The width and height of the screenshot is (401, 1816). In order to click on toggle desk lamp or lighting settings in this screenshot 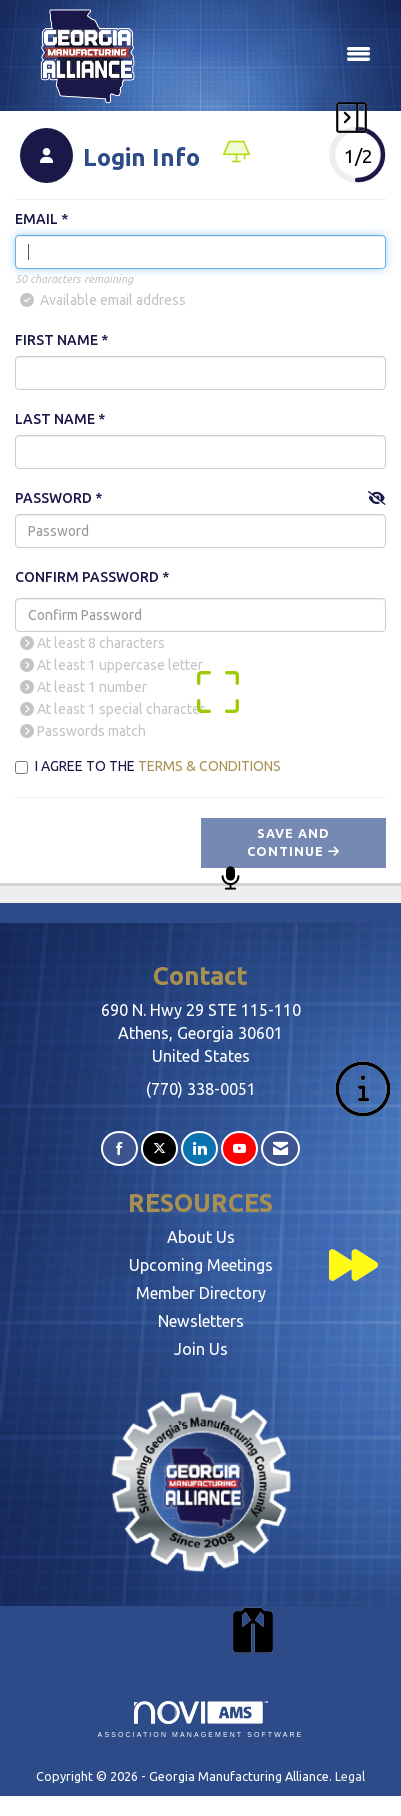, I will do `click(236, 151)`.